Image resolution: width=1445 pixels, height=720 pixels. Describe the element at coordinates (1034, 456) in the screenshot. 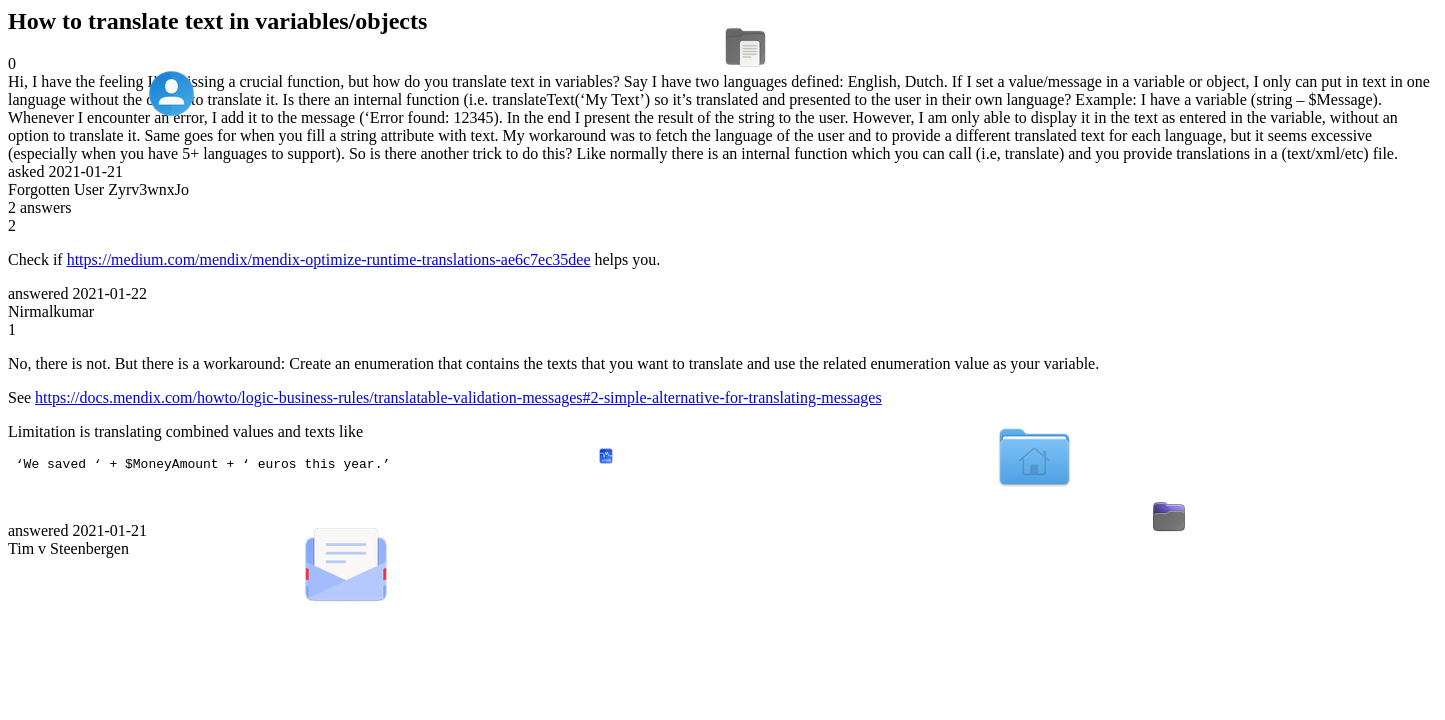

I see `open your home folder` at that location.